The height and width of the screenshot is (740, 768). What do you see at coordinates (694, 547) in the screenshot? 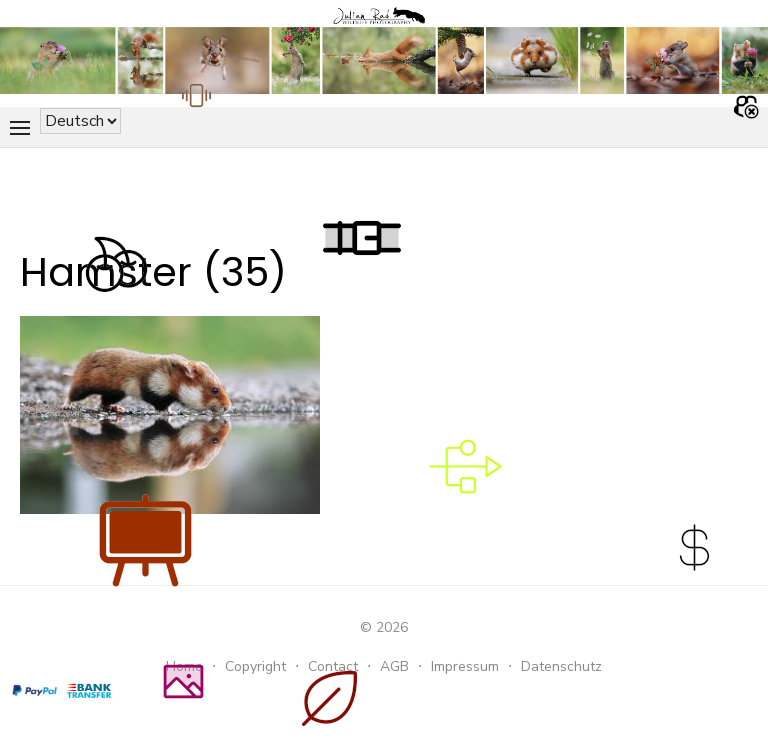
I see `view pricing or payment options` at bounding box center [694, 547].